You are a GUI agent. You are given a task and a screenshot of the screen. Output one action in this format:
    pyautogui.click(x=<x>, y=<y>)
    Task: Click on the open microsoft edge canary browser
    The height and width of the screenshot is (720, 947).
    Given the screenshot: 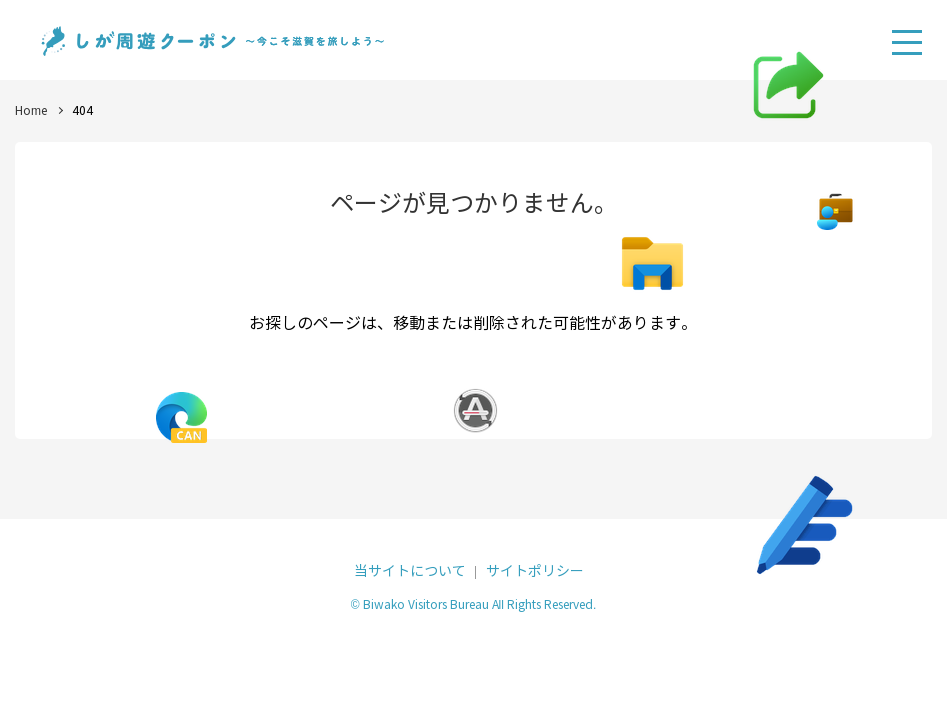 What is the action you would take?
    pyautogui.click(x=181, y=417)
    